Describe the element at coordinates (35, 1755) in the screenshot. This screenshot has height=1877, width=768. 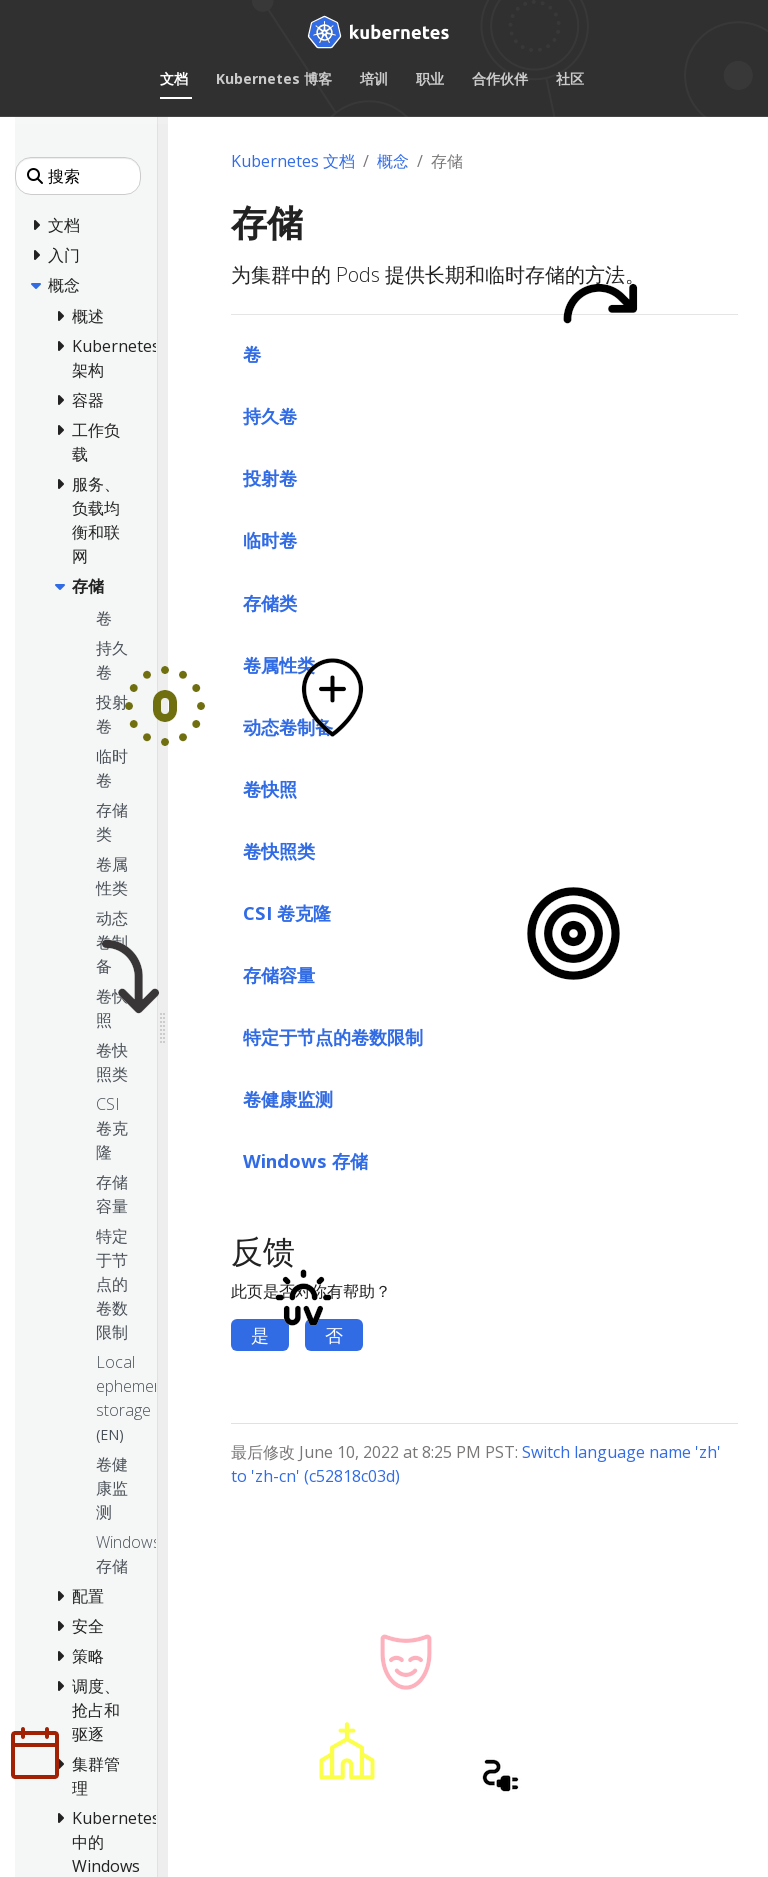
I see `view or open calendar` at that location.